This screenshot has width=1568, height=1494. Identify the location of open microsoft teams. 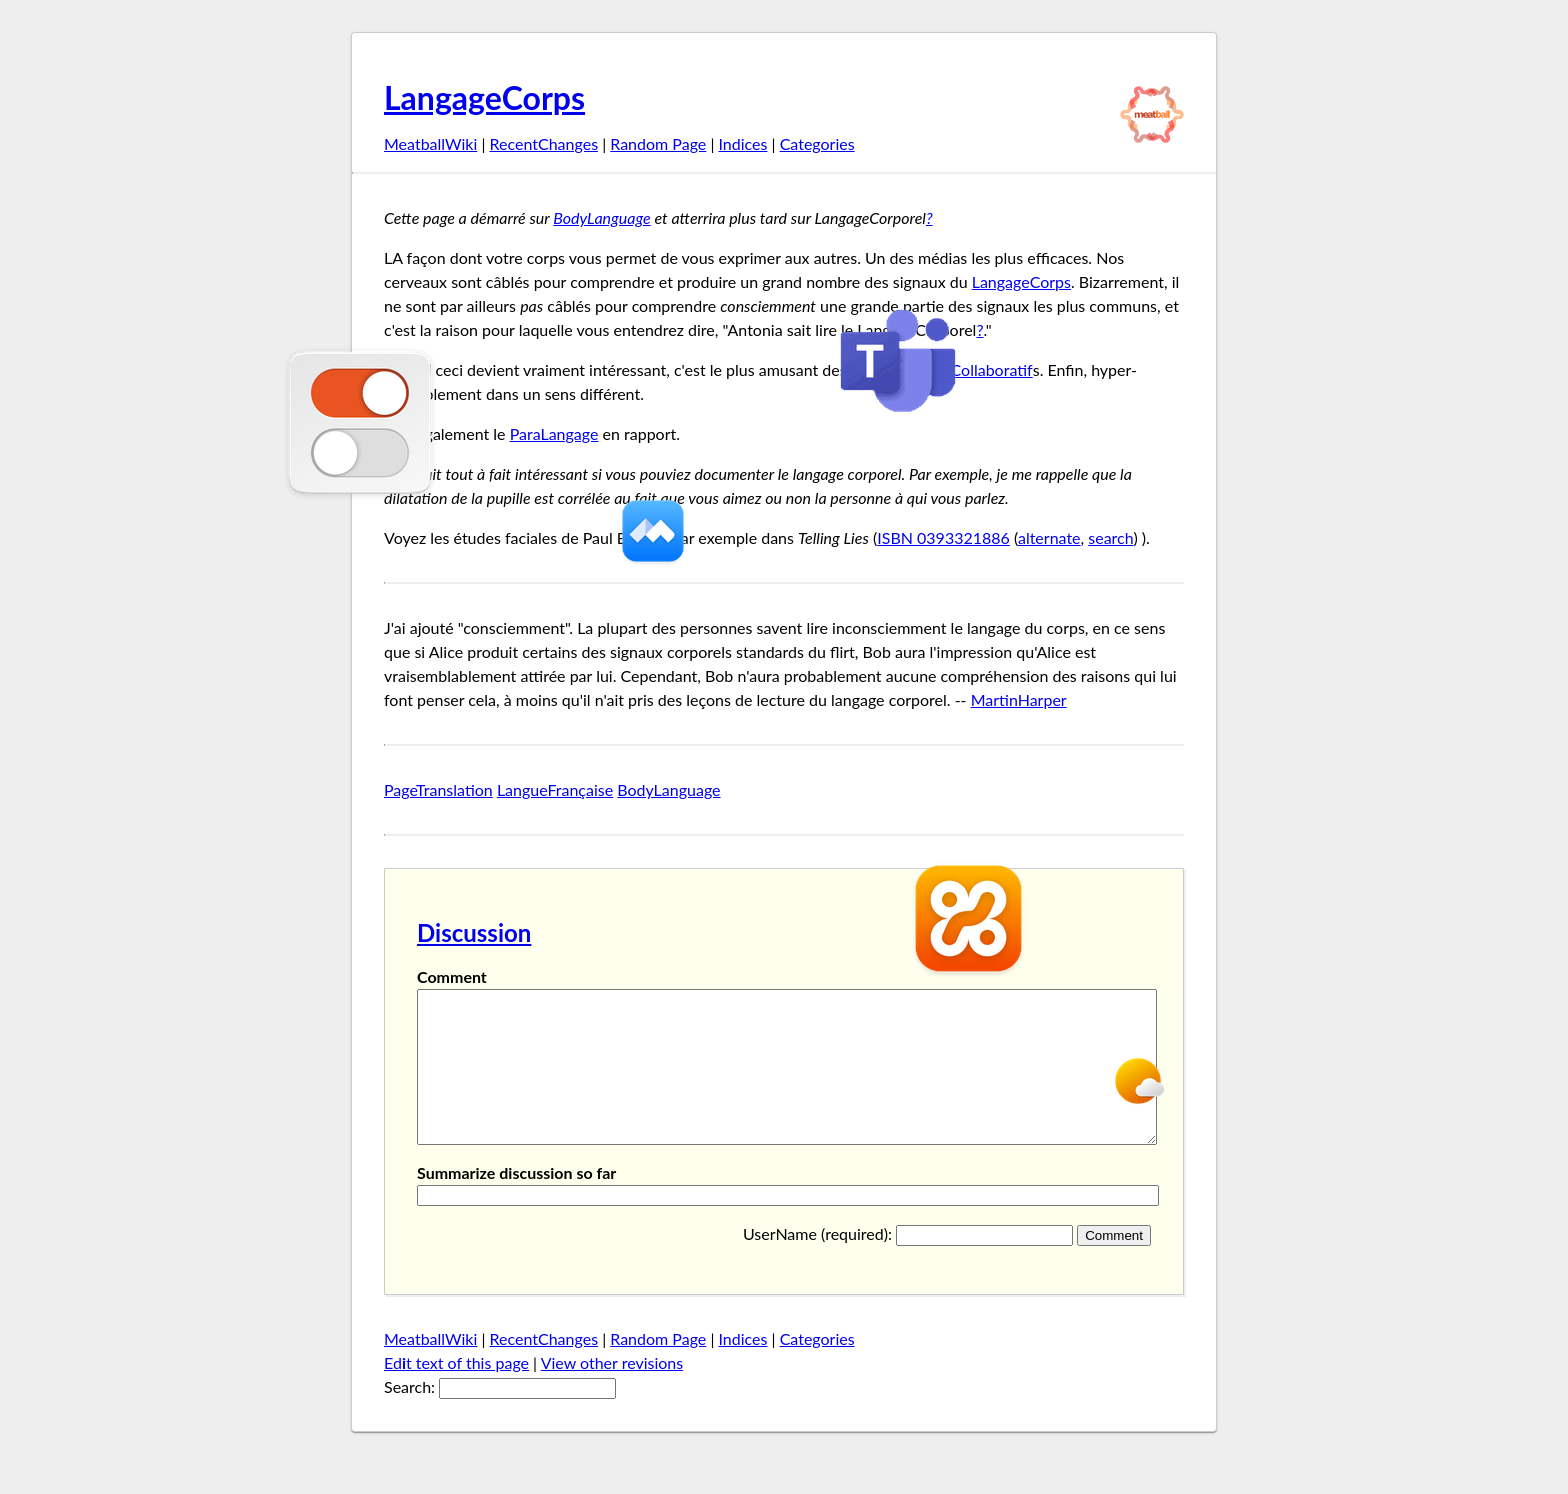
(898, 362).